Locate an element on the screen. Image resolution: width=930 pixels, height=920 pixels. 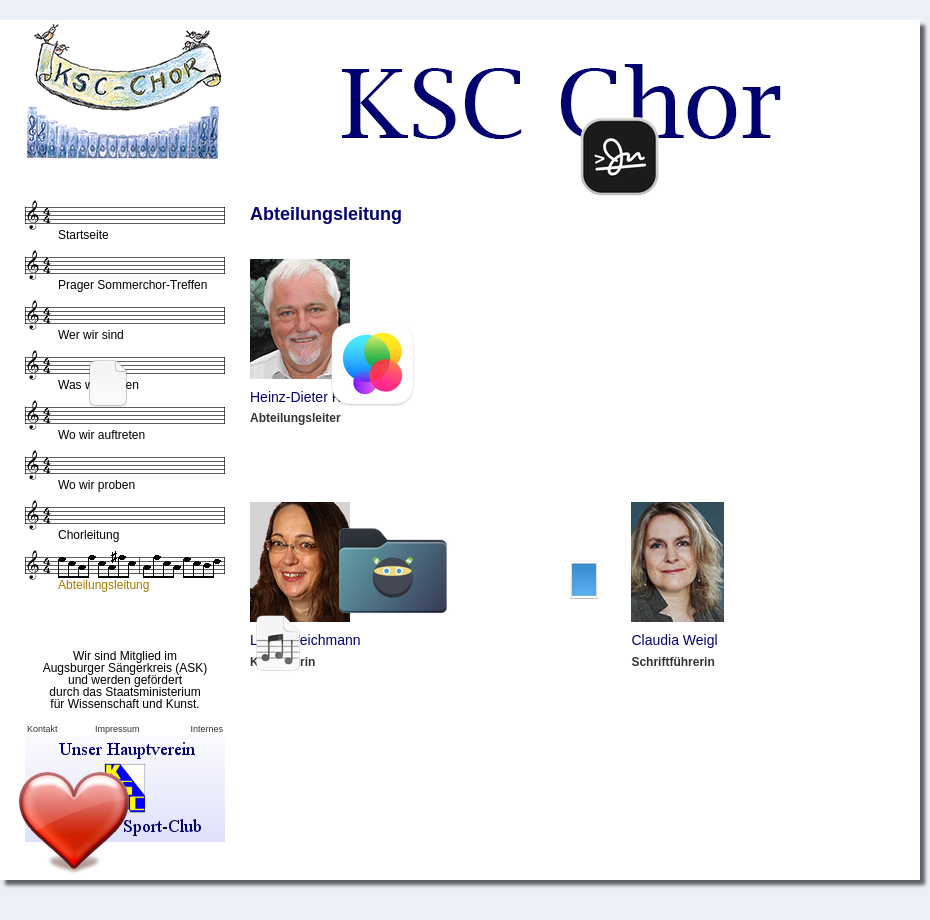
open a lilypond music notation file is located at coordinates (278, 643).